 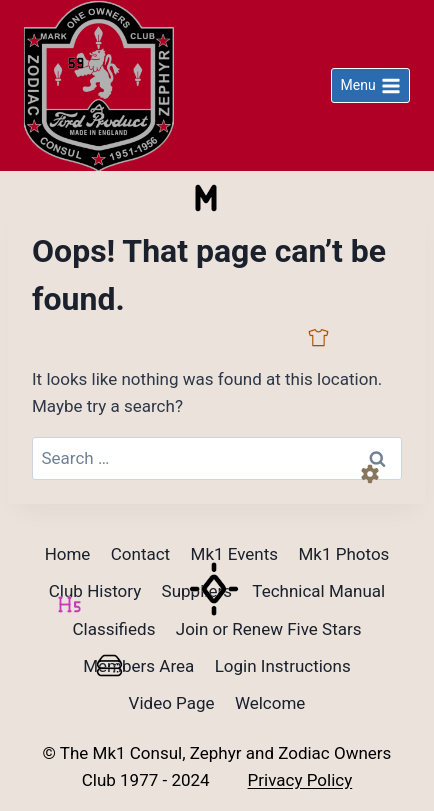 What do you see at coordinates (214, 589) in the screenshot?
I see `align keyframe to center of timeline` at bounding box center [214, 589].